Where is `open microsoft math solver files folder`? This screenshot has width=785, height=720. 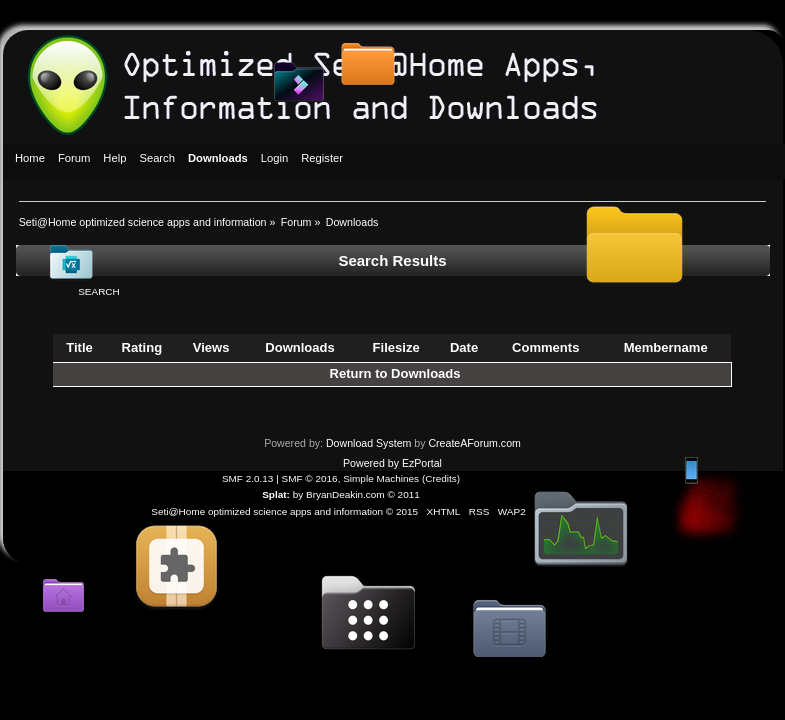
open microsoft math solver files folder is located at coordinates (71, 263).